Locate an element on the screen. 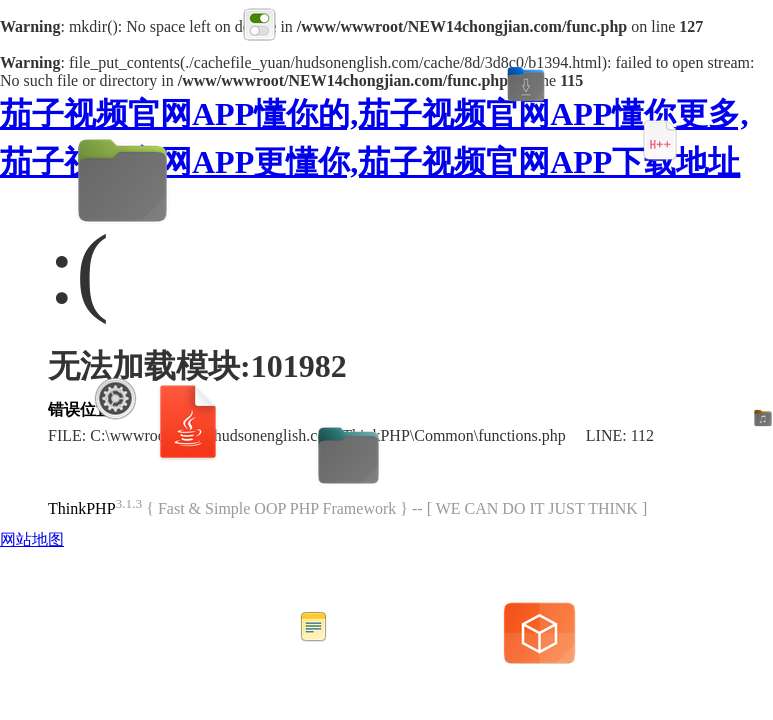 Image resolution: width=773 pixels, height=720 pixels. open desktop preferences or settings is located at coordinates (259, 24).